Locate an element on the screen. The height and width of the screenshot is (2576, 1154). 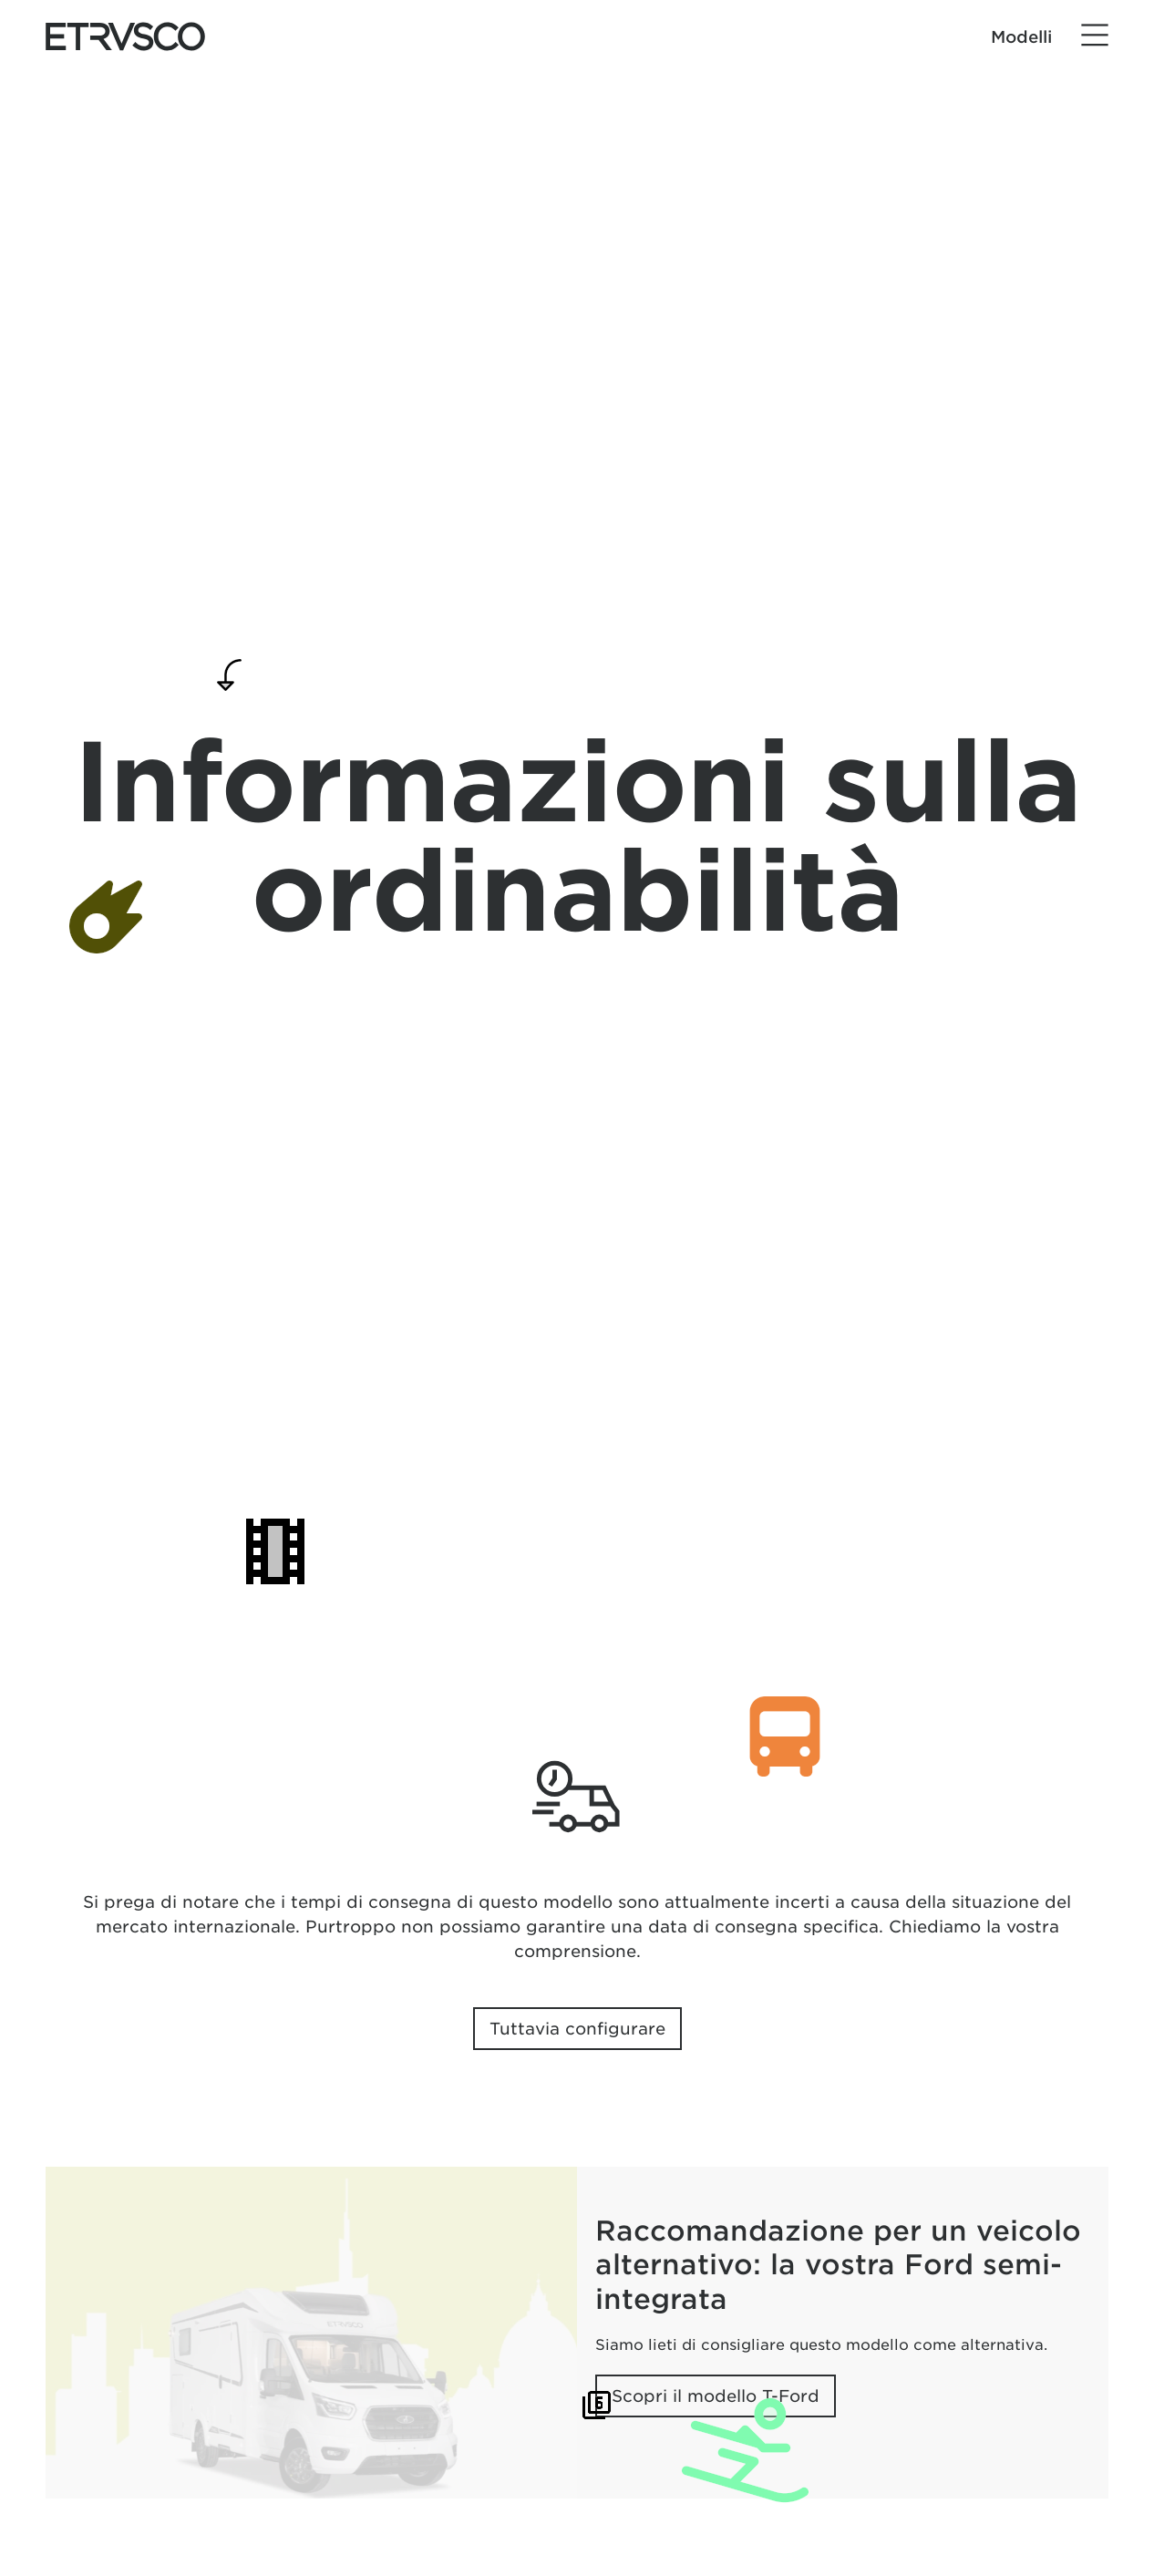
access skiing or winter sports activities is located at coordinates (745, 2452).